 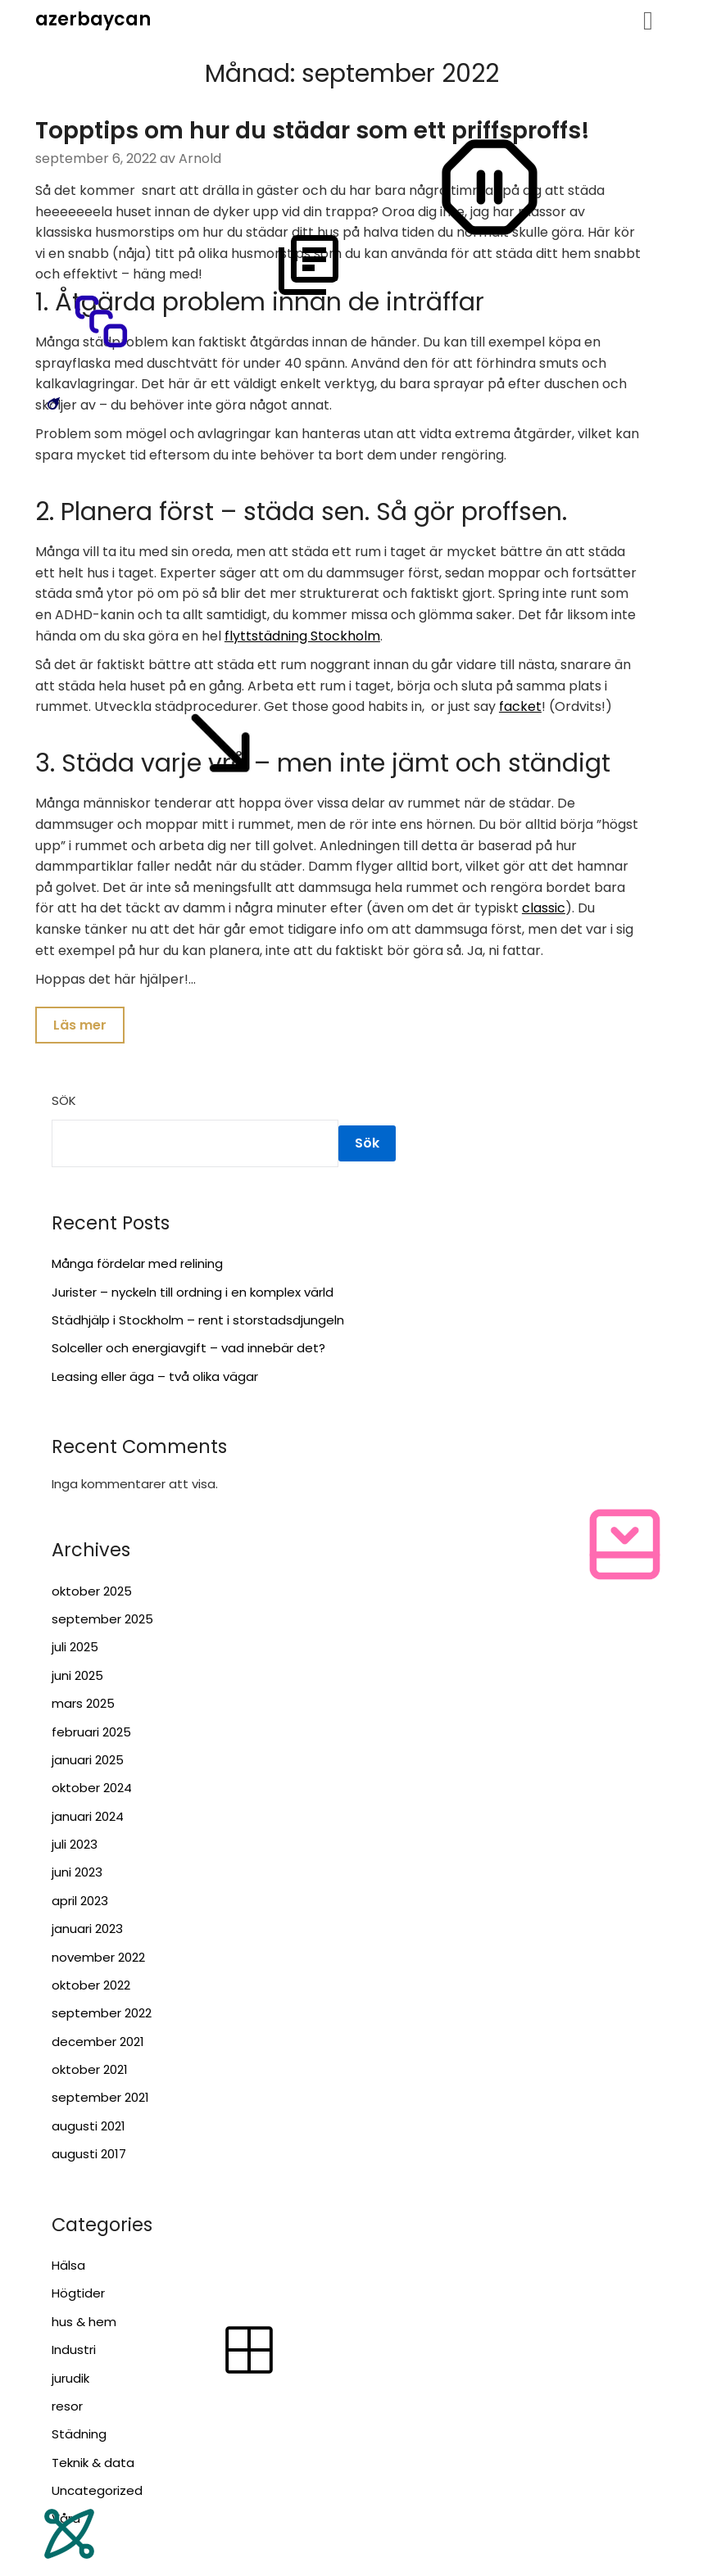 What do you see at coordinates (69, 2533) in the screenshot?
I see `access kayaking or water sports activities` at bounding box center [69, 2533].